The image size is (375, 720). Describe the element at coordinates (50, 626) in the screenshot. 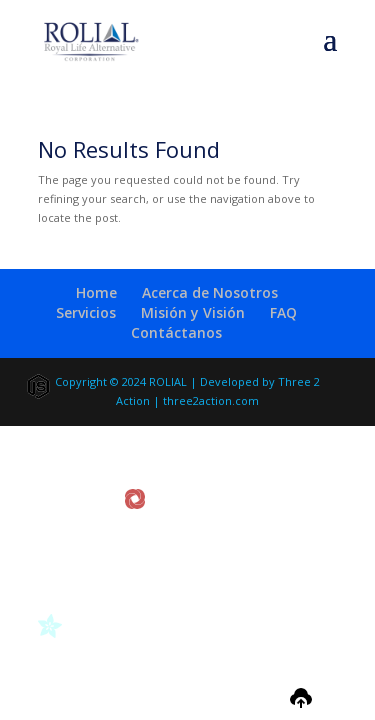

I see `visit the Adafruit website or store` at that location.